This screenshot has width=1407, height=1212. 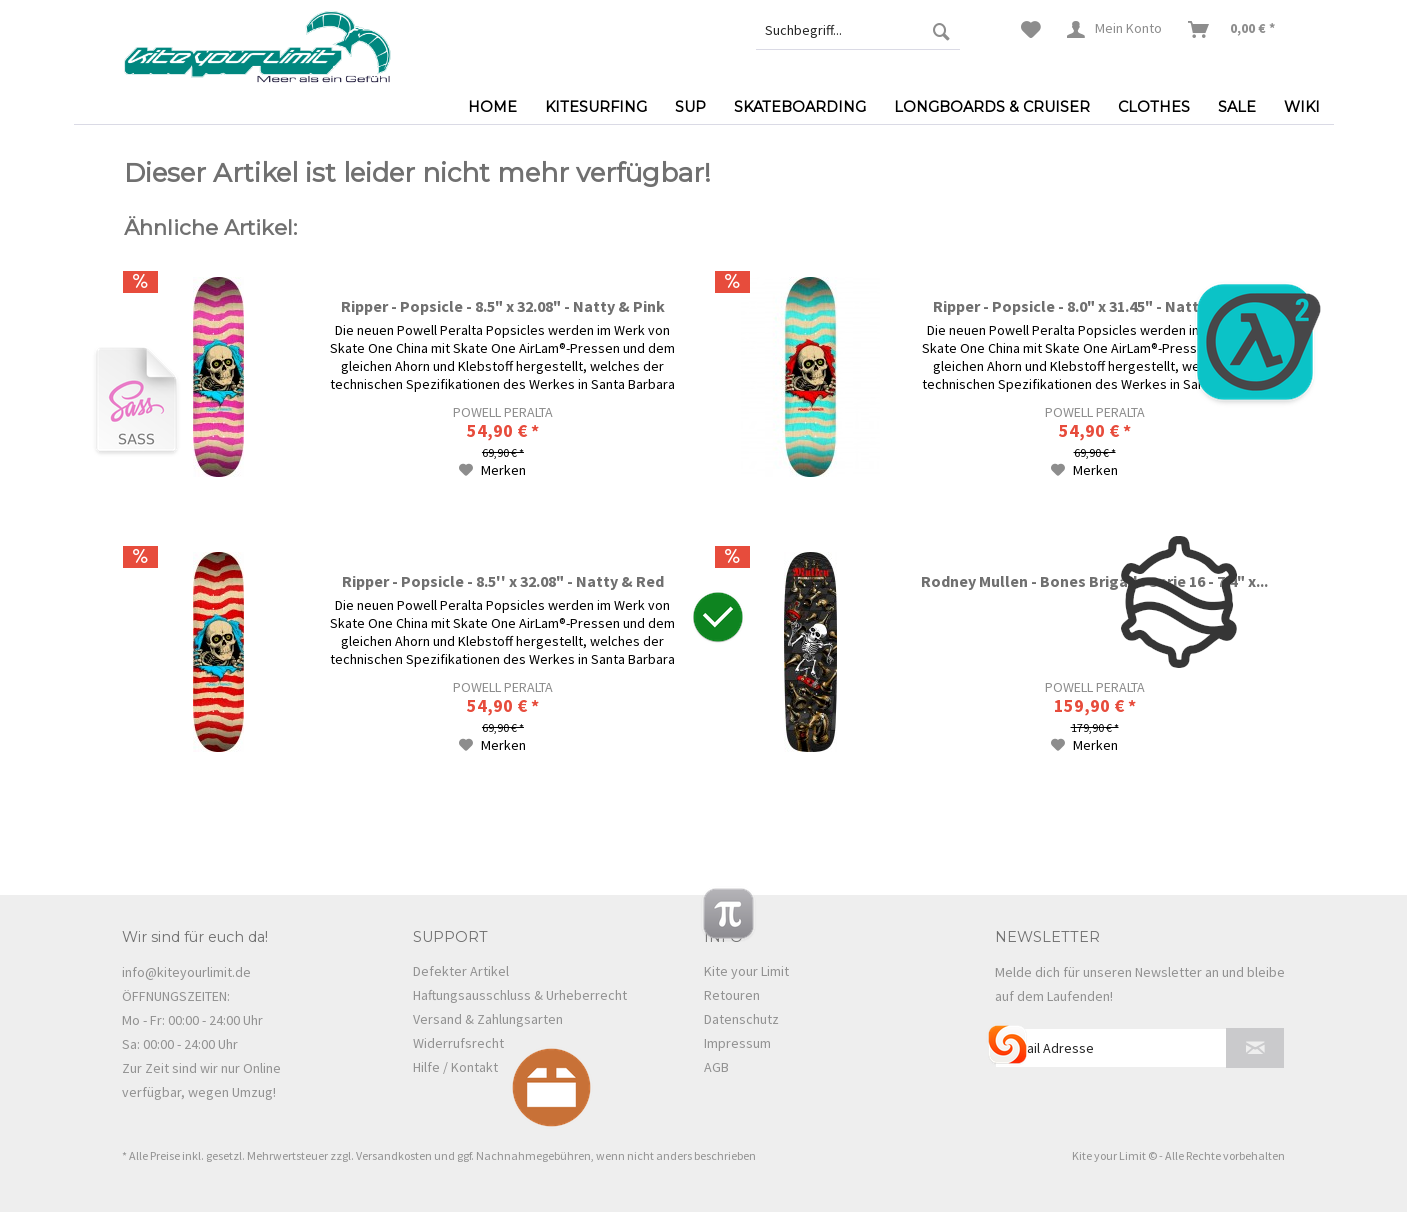 I want to click on open mathematics or calculator application, so click(x=728, y=913).